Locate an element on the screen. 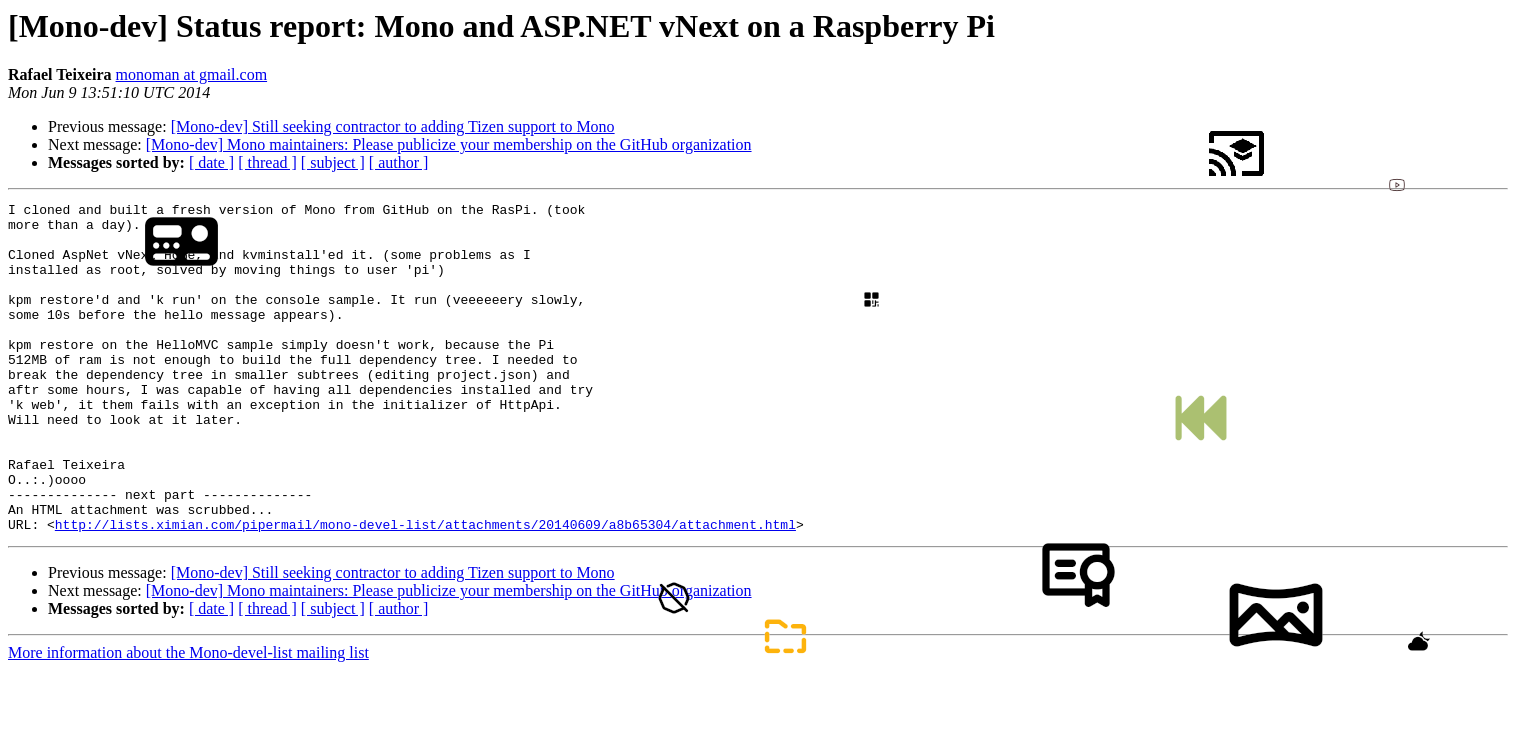 This screenshot has height=736, width=1516. cast or share screen to classroom display is located at coordinates (1236, 153).